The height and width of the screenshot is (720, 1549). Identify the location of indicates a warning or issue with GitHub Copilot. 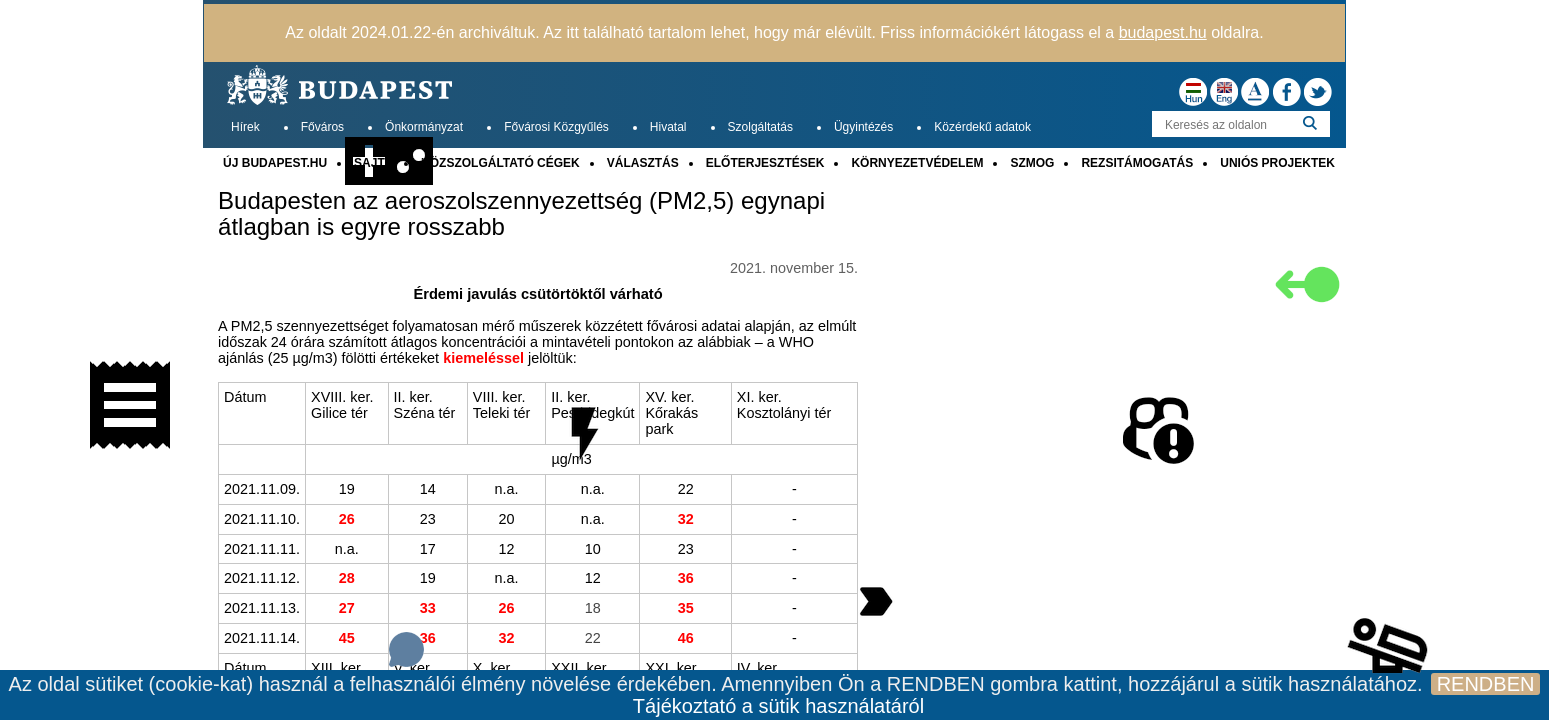
(1159, 429).